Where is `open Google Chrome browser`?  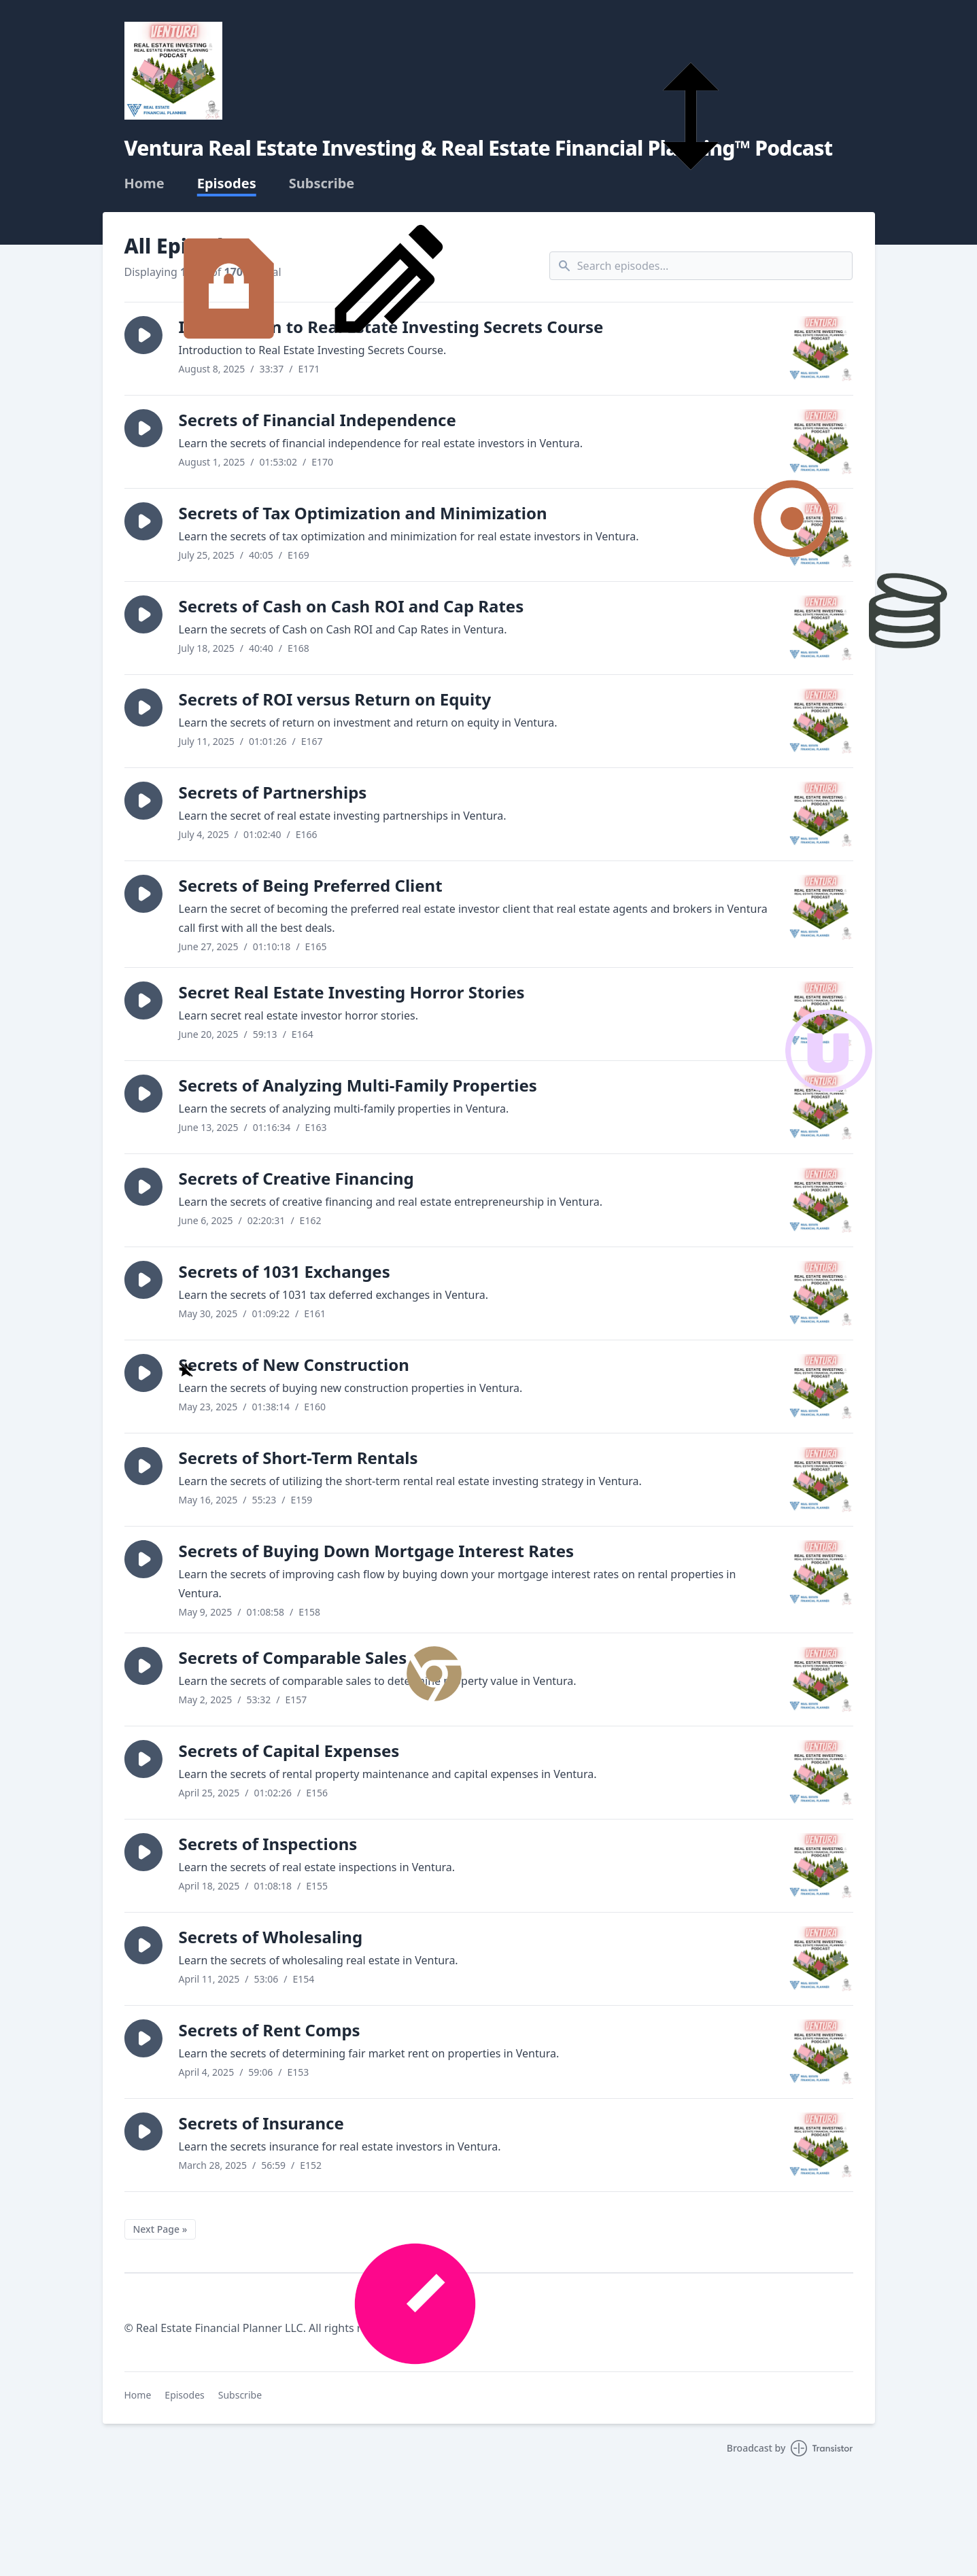 open Google Chrome browser is located at coordinates (434, 1673).